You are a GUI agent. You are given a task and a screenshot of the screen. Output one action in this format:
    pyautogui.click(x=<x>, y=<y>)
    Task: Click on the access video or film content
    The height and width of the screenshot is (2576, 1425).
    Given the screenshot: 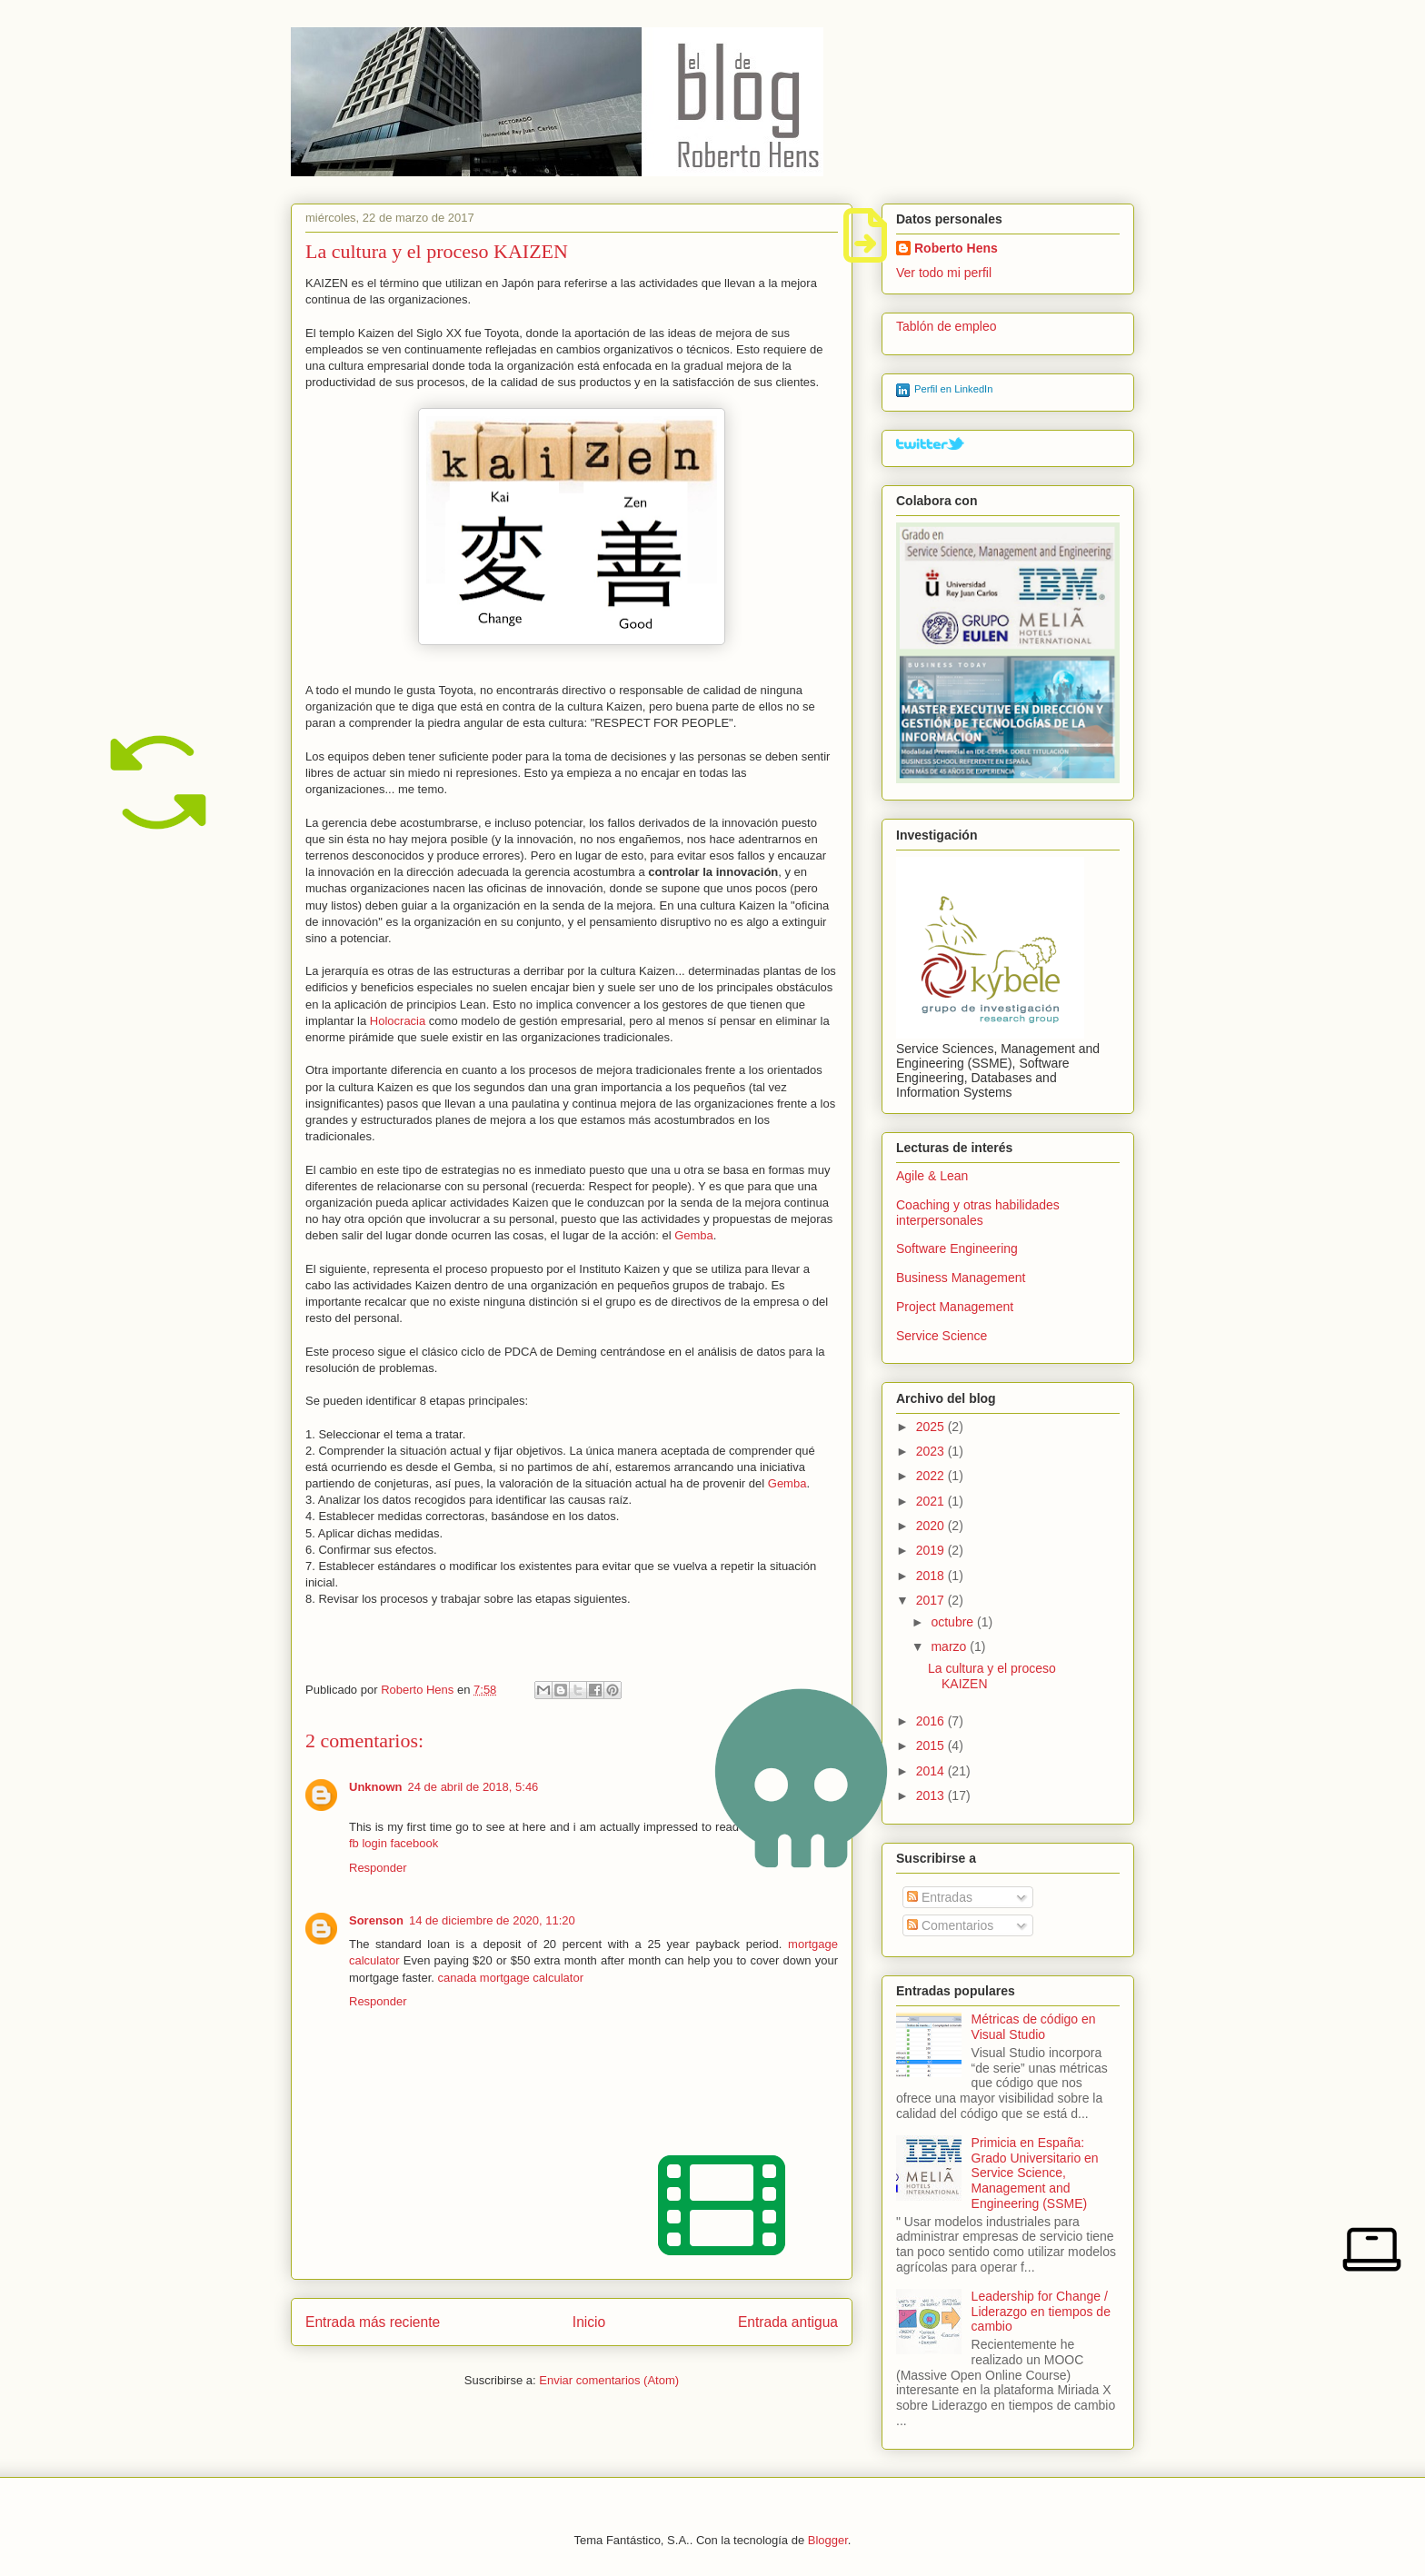 What is the action you would take?
    pyautogui.click(x=722, y=2205)
    